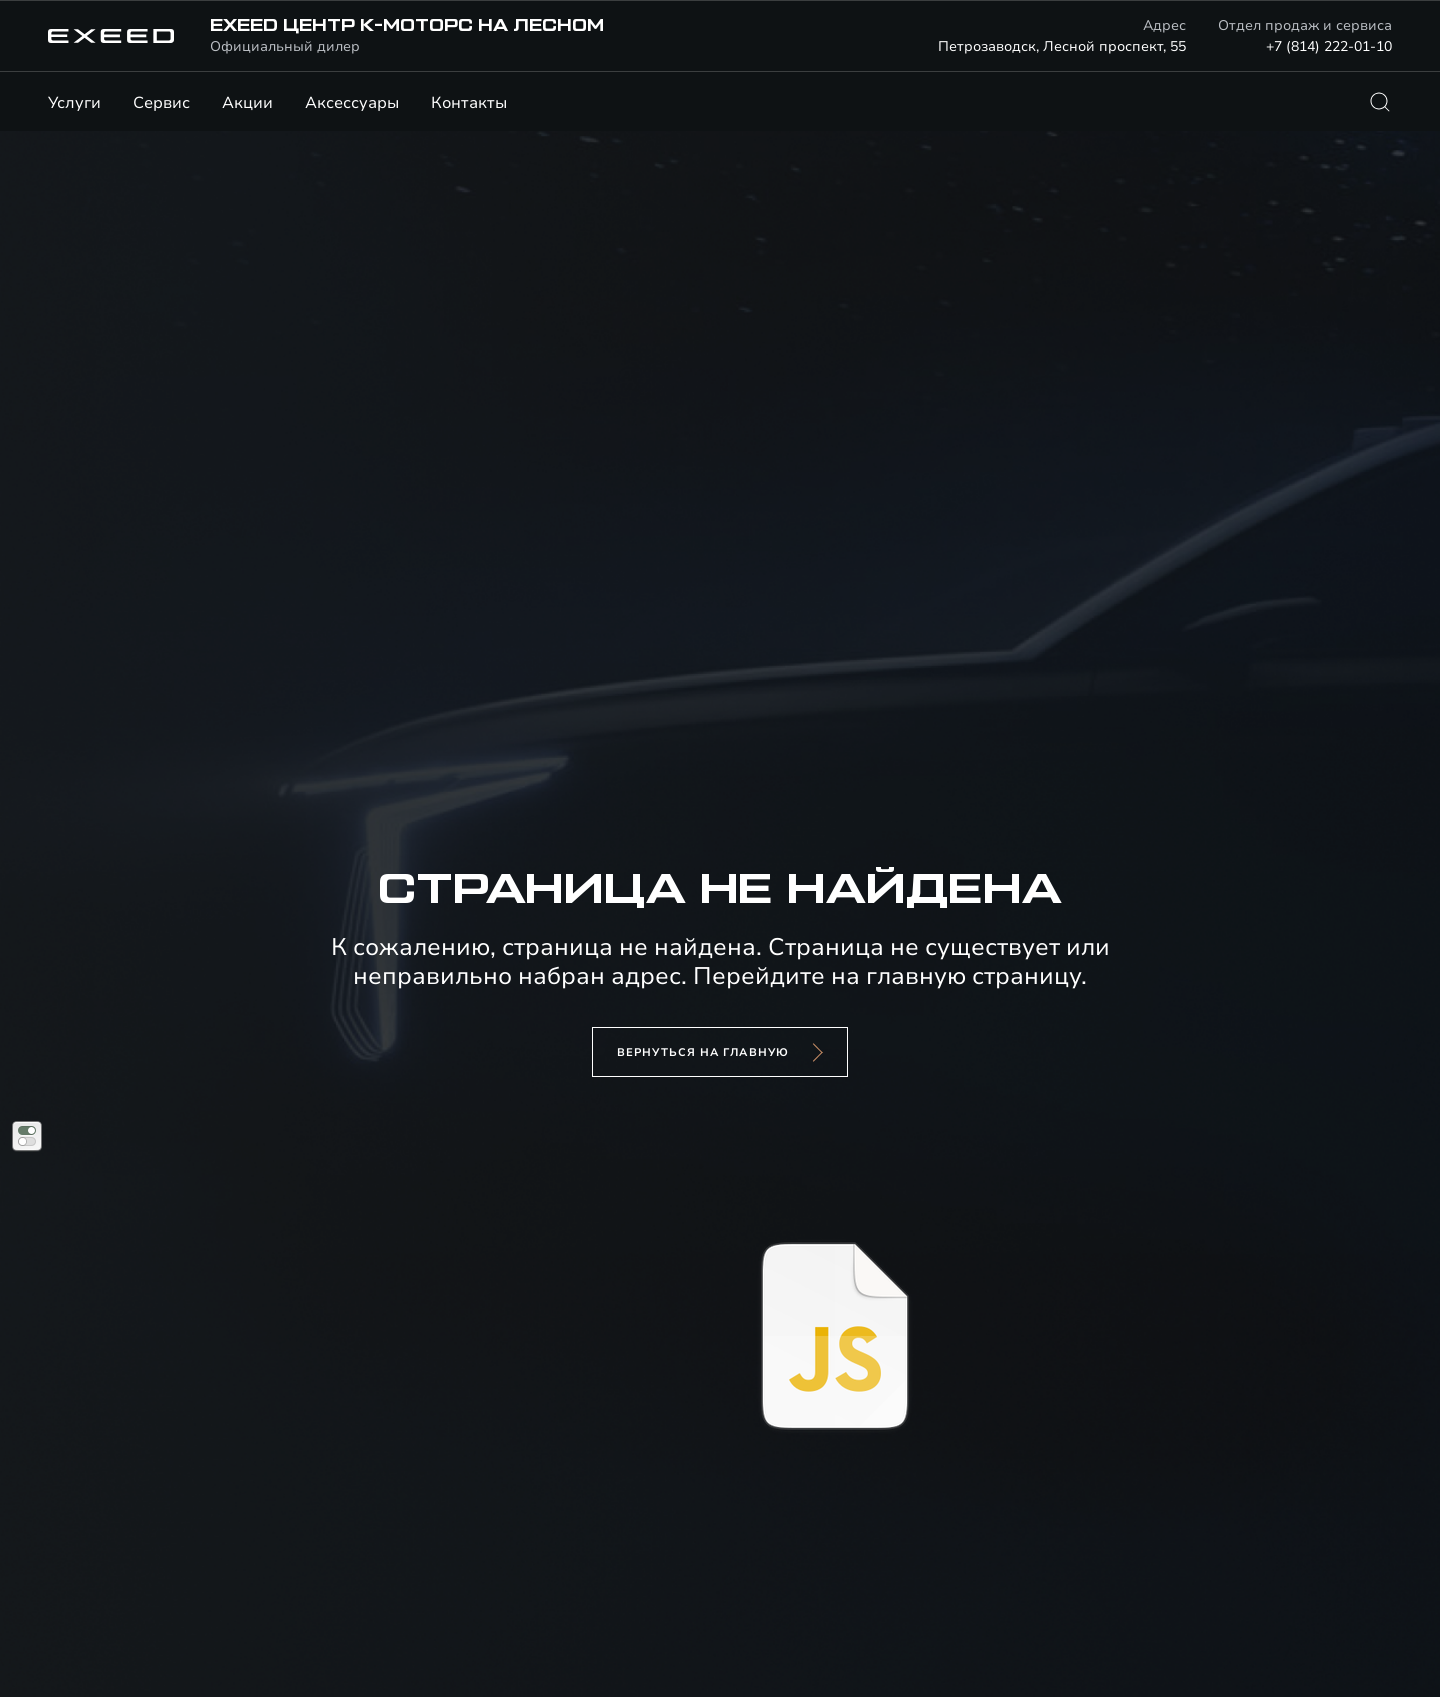 The width and height of the screenshot is (1440, 1697). What do you see at coordinates (835, 1336) in the screenshot?
I see `a javascript source code file` at bounding box center [835, 1336].